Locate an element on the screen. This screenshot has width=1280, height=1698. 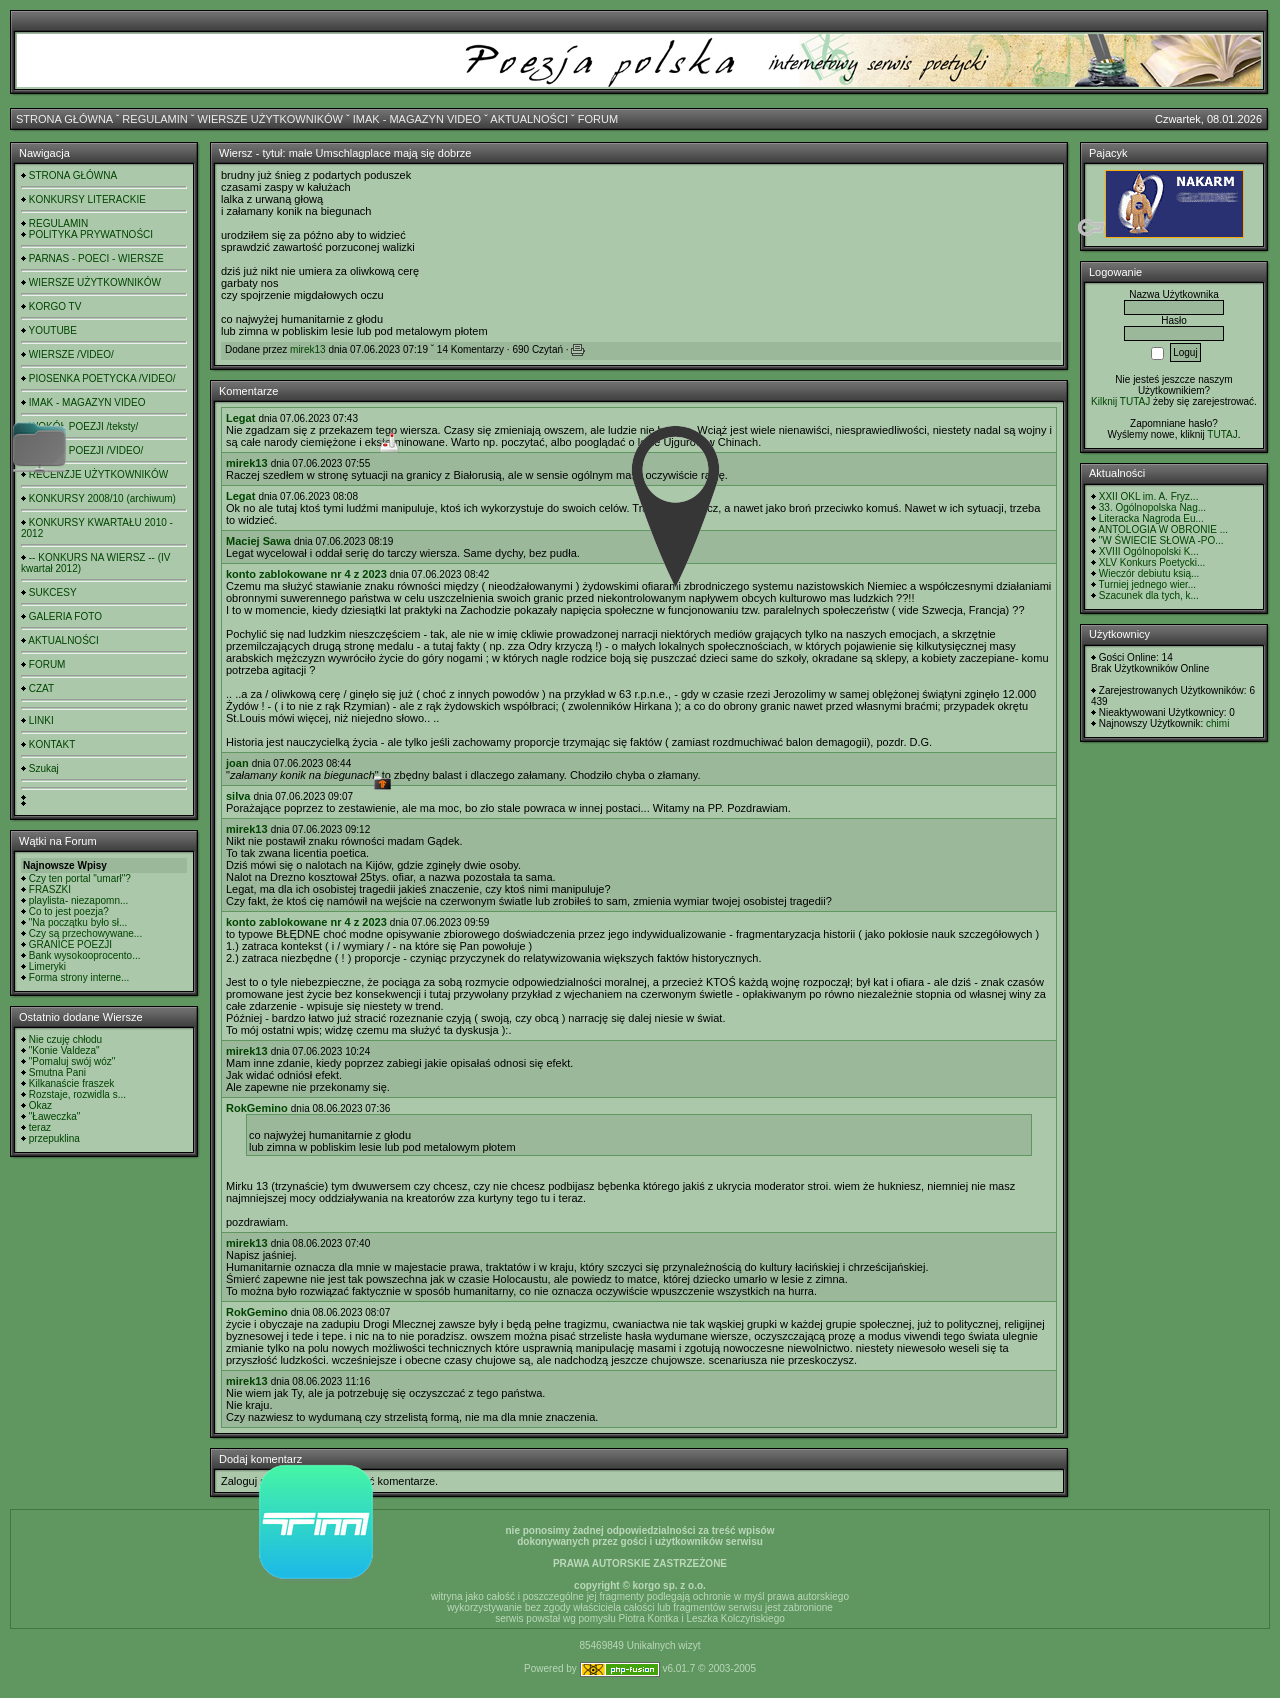
launch trackmania racing game is located at coordinates (316, 1522).